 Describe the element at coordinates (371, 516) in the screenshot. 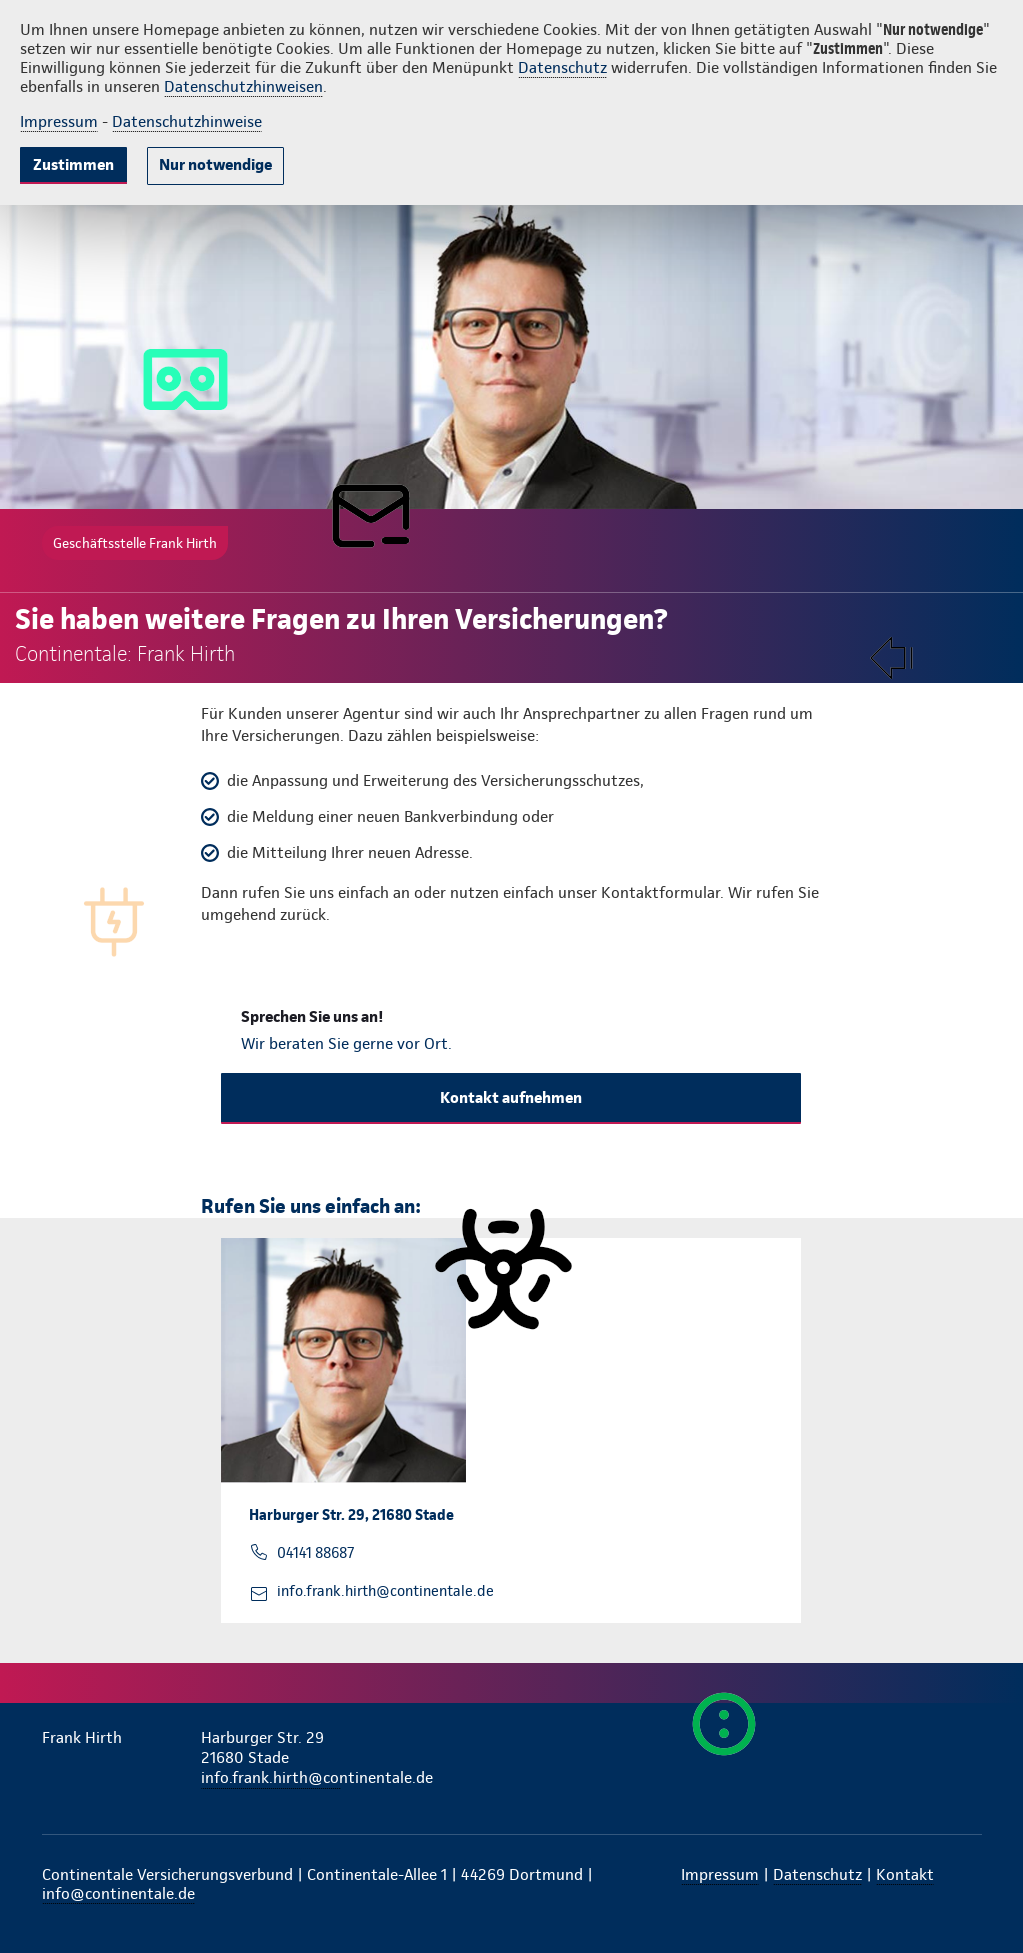

I see `remove an email from your inbox` at that location.